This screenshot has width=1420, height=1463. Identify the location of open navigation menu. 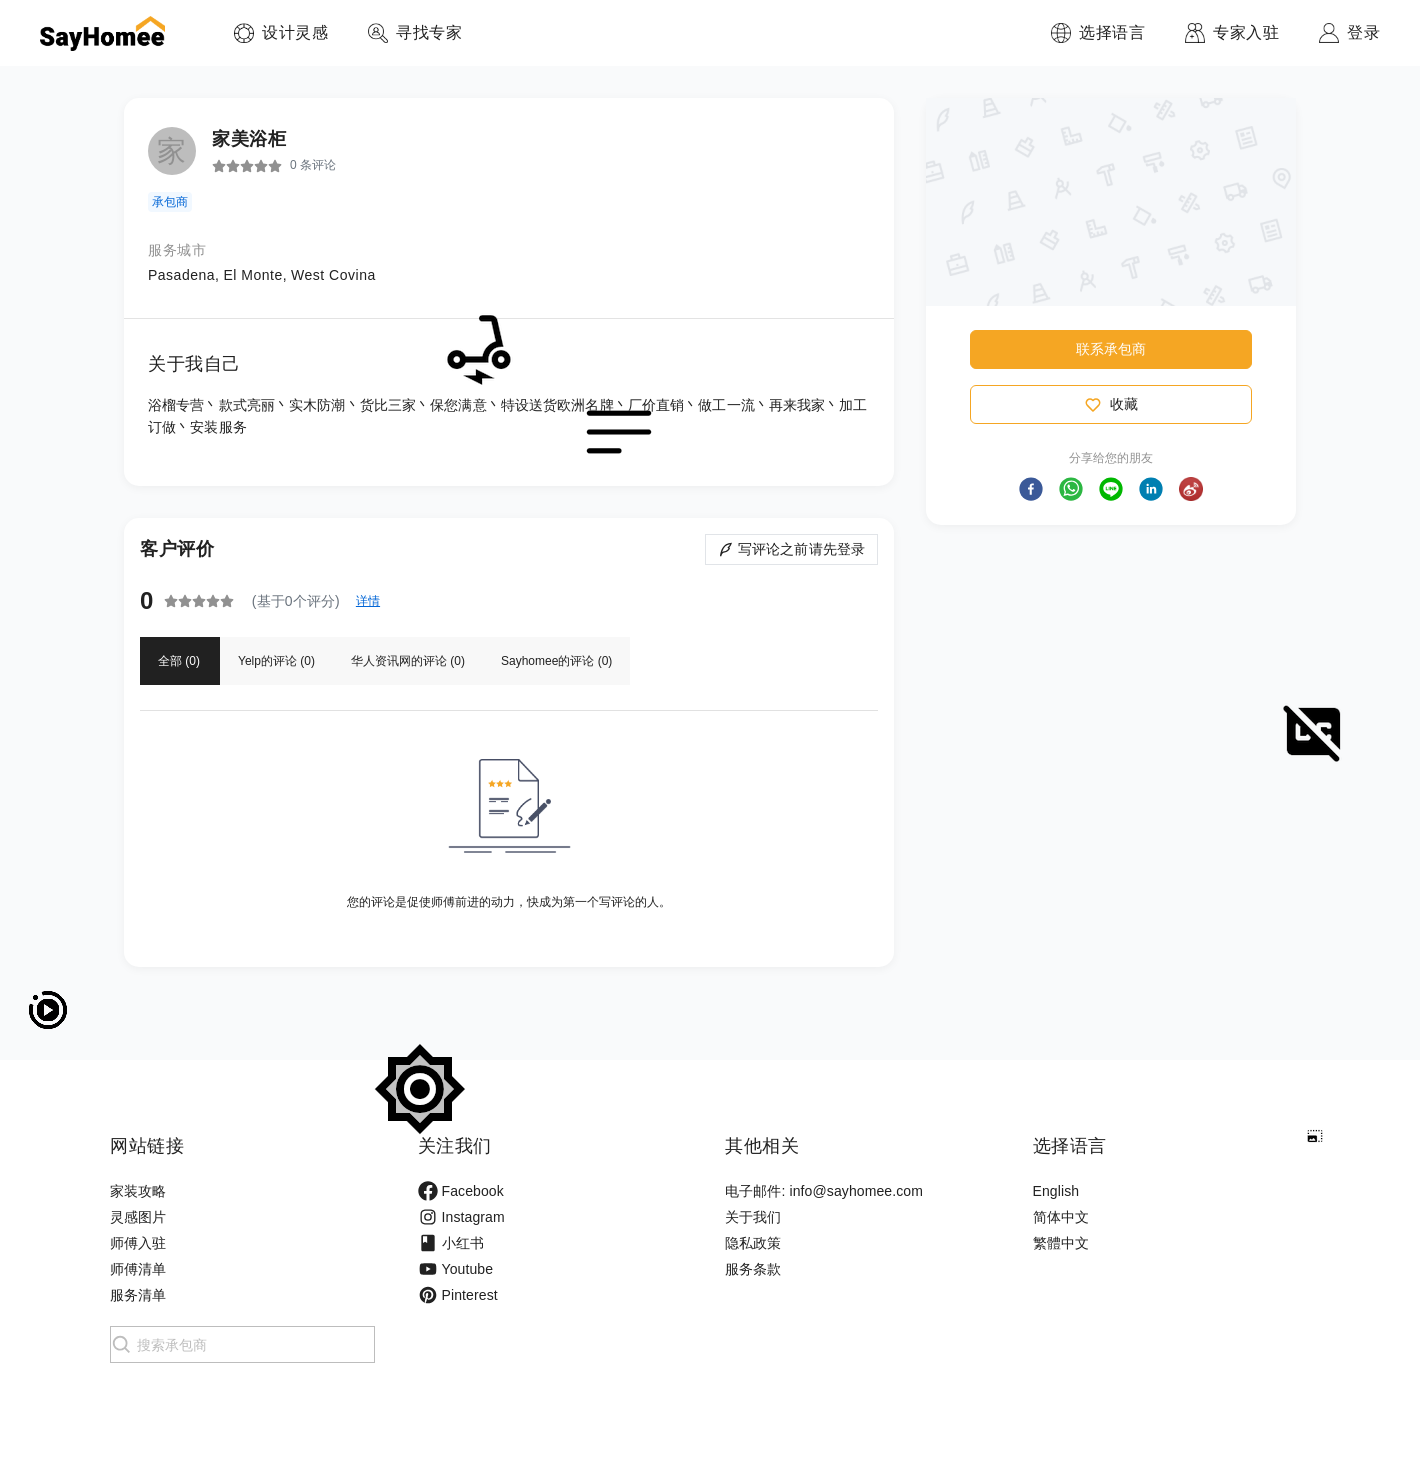
(619, 432).